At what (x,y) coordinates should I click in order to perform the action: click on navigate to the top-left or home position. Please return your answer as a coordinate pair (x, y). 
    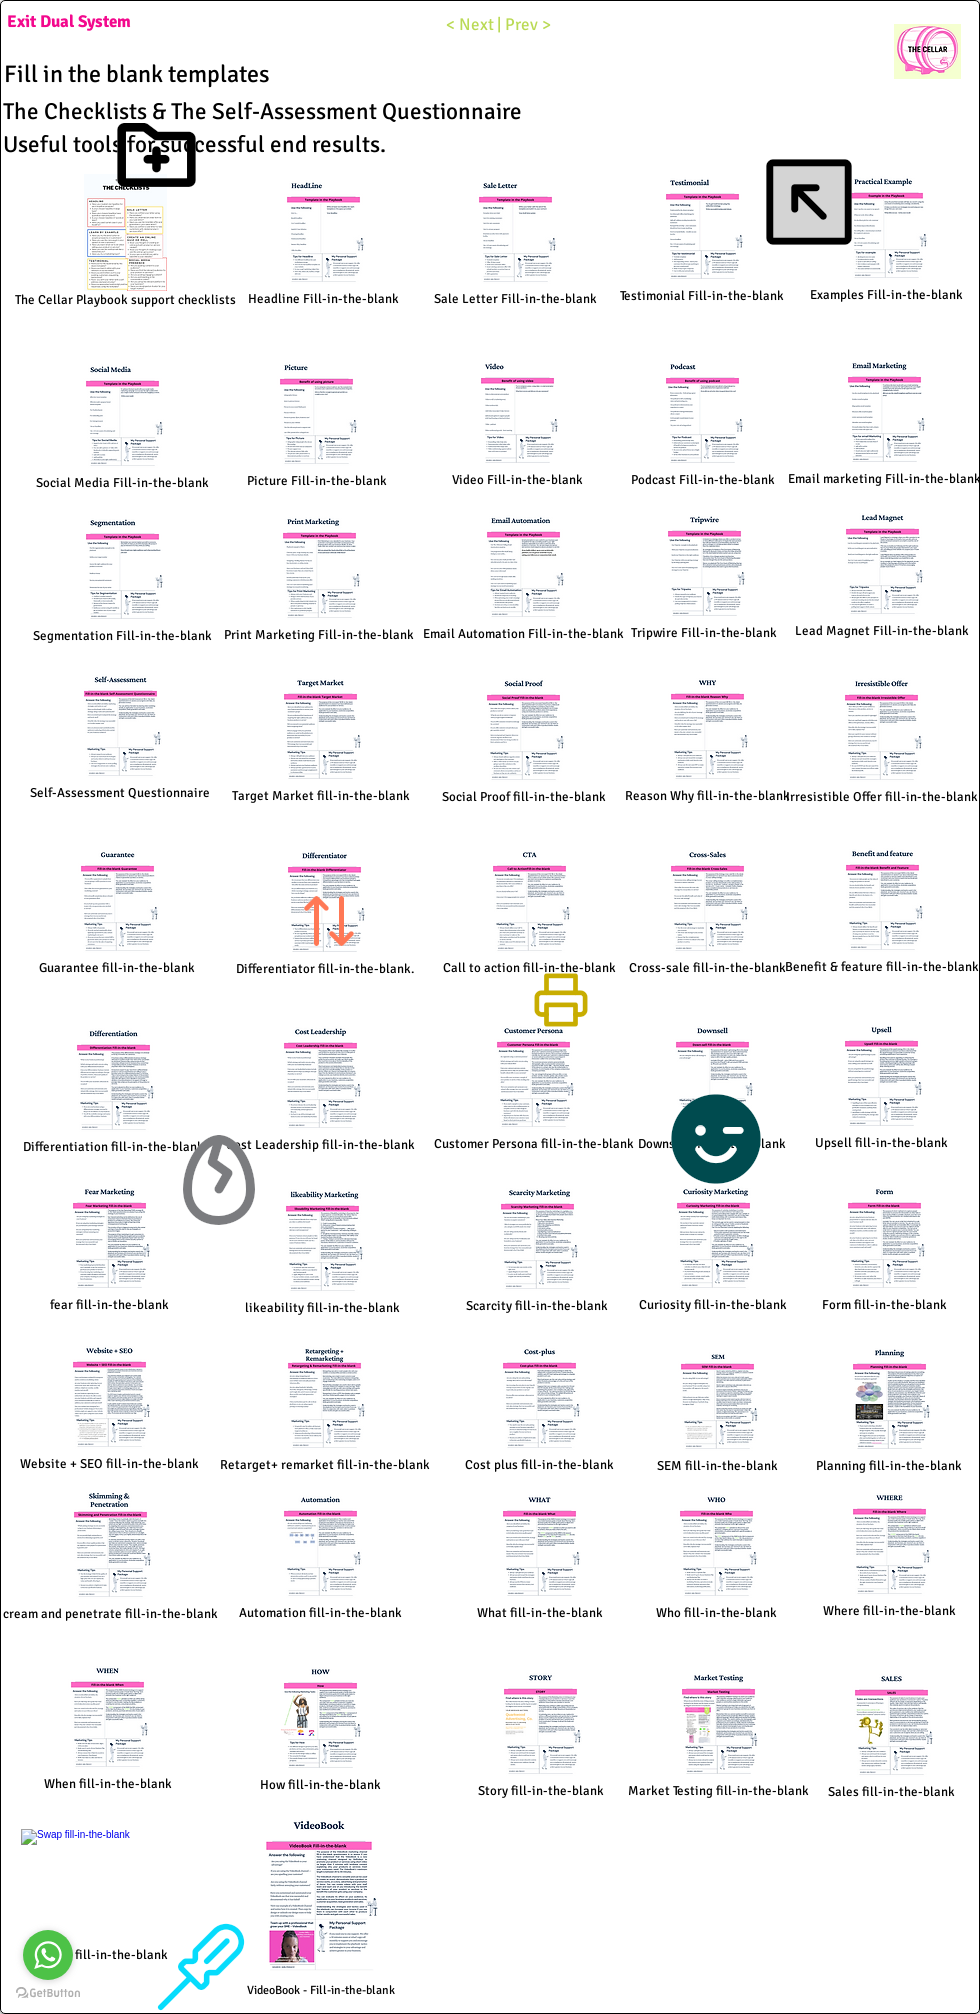
    Looking at the image, I should click on (809, 202).